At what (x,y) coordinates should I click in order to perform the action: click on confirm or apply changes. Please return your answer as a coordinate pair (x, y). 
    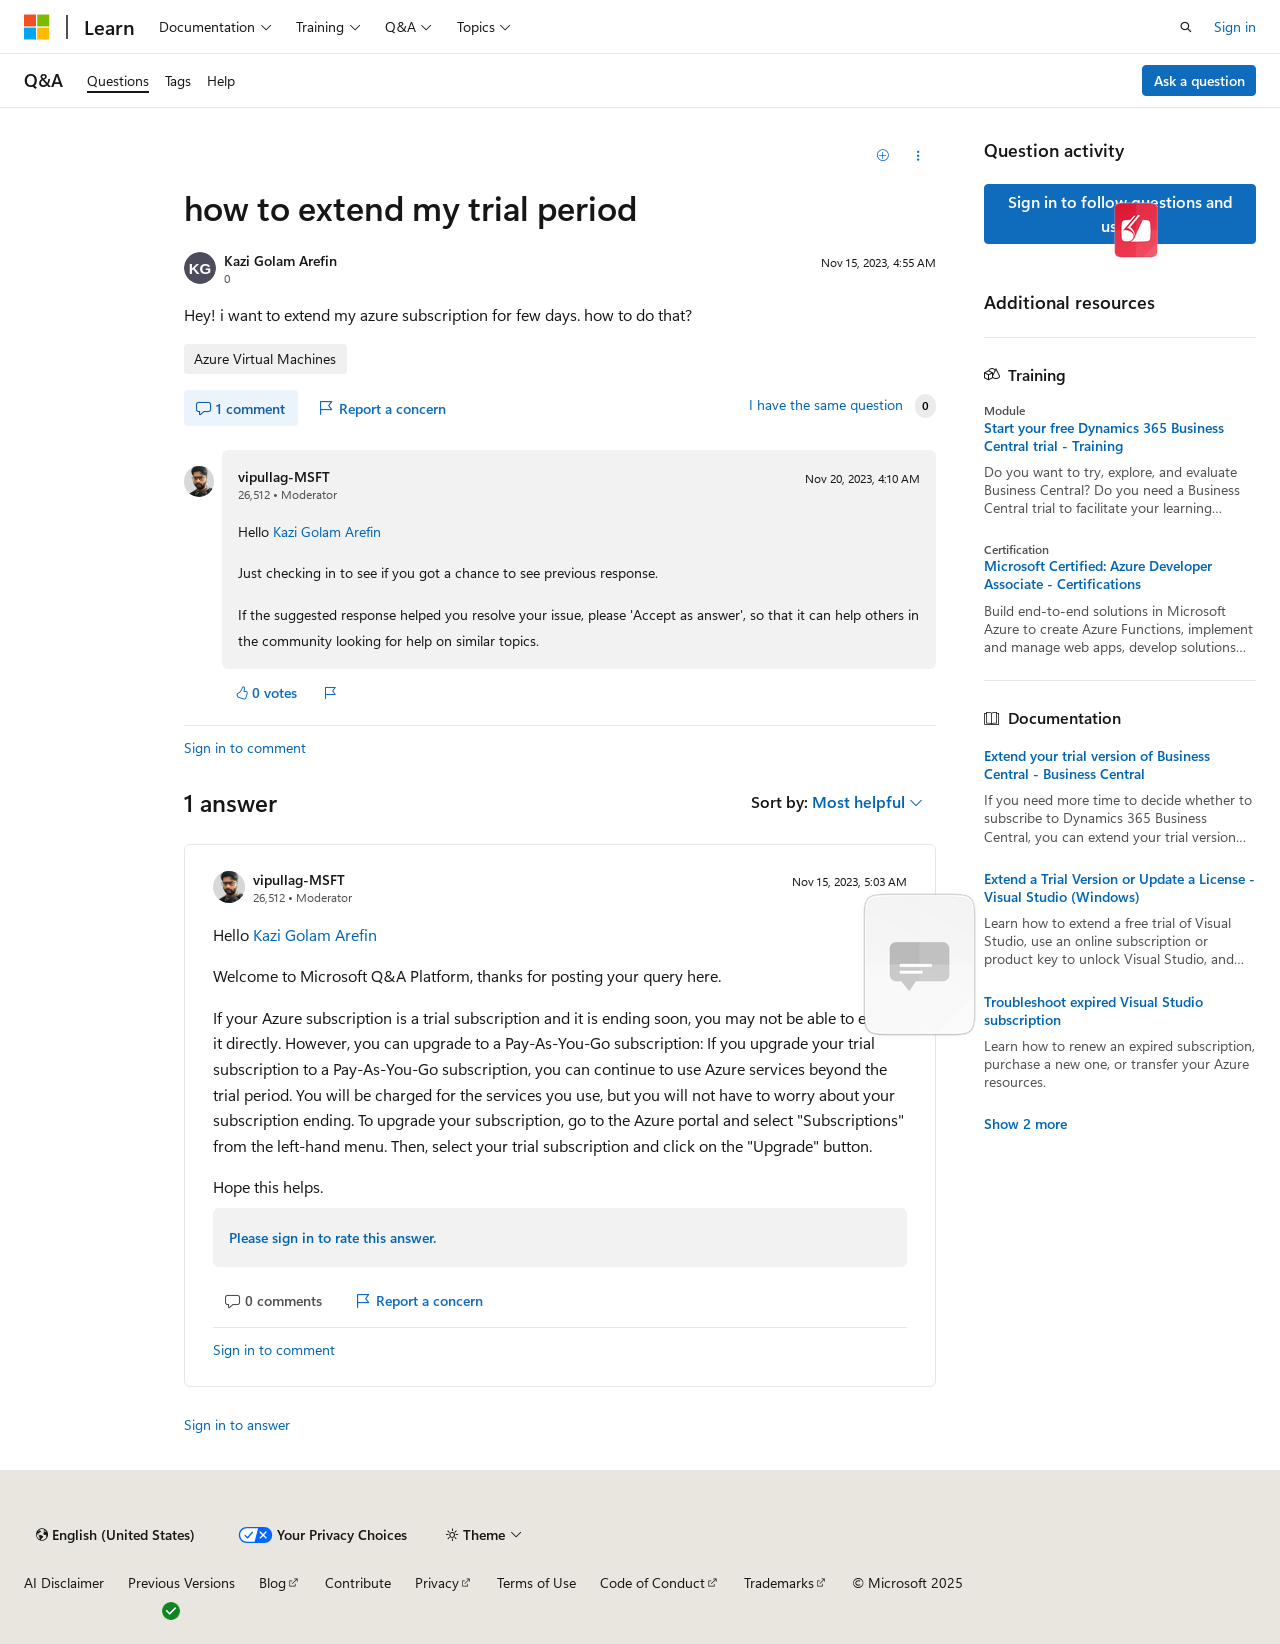
    Looking at the image, I should click on (171, 1611).